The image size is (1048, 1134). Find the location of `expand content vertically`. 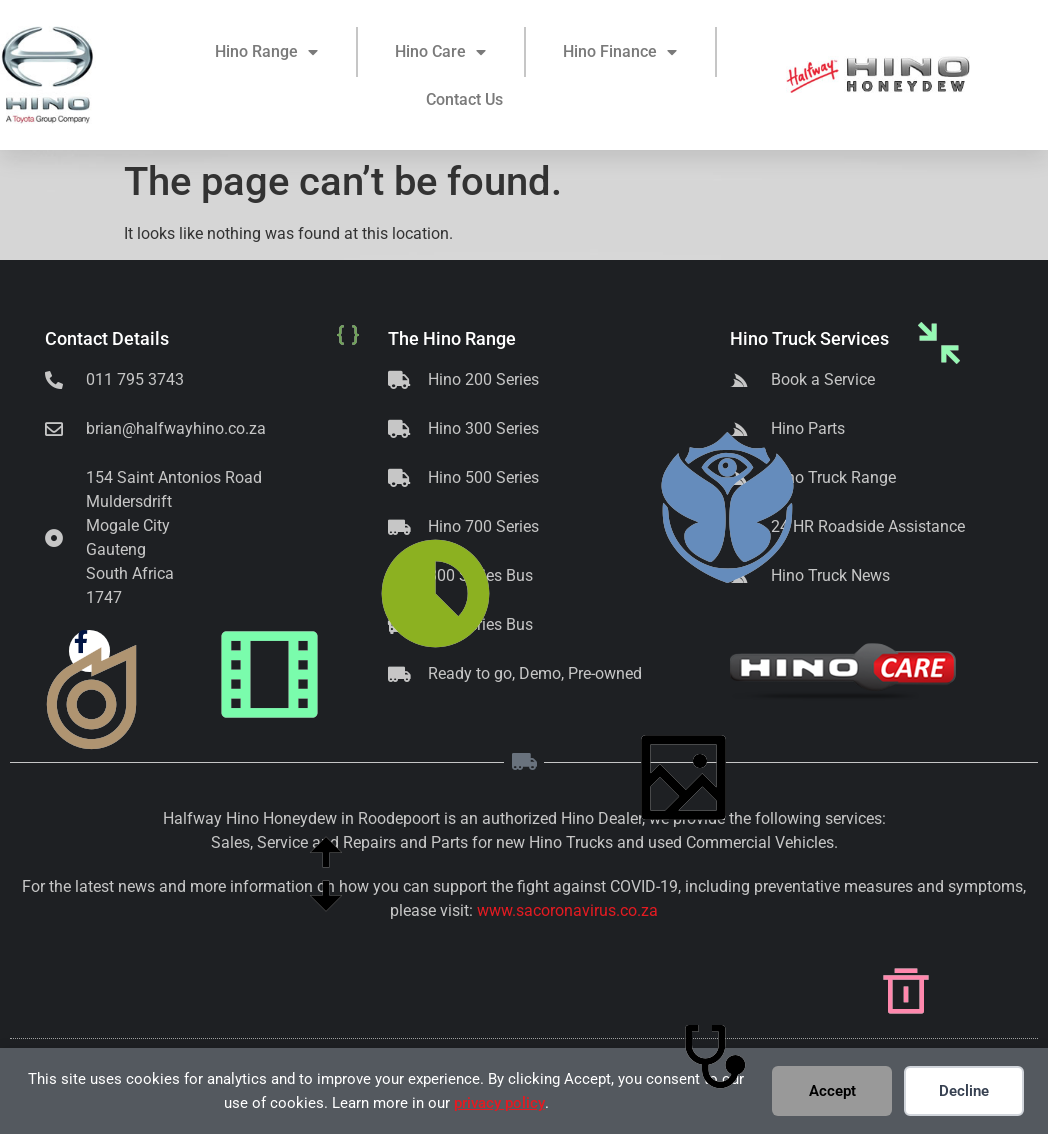

expand content vertically is located at coordinates (326, 874).